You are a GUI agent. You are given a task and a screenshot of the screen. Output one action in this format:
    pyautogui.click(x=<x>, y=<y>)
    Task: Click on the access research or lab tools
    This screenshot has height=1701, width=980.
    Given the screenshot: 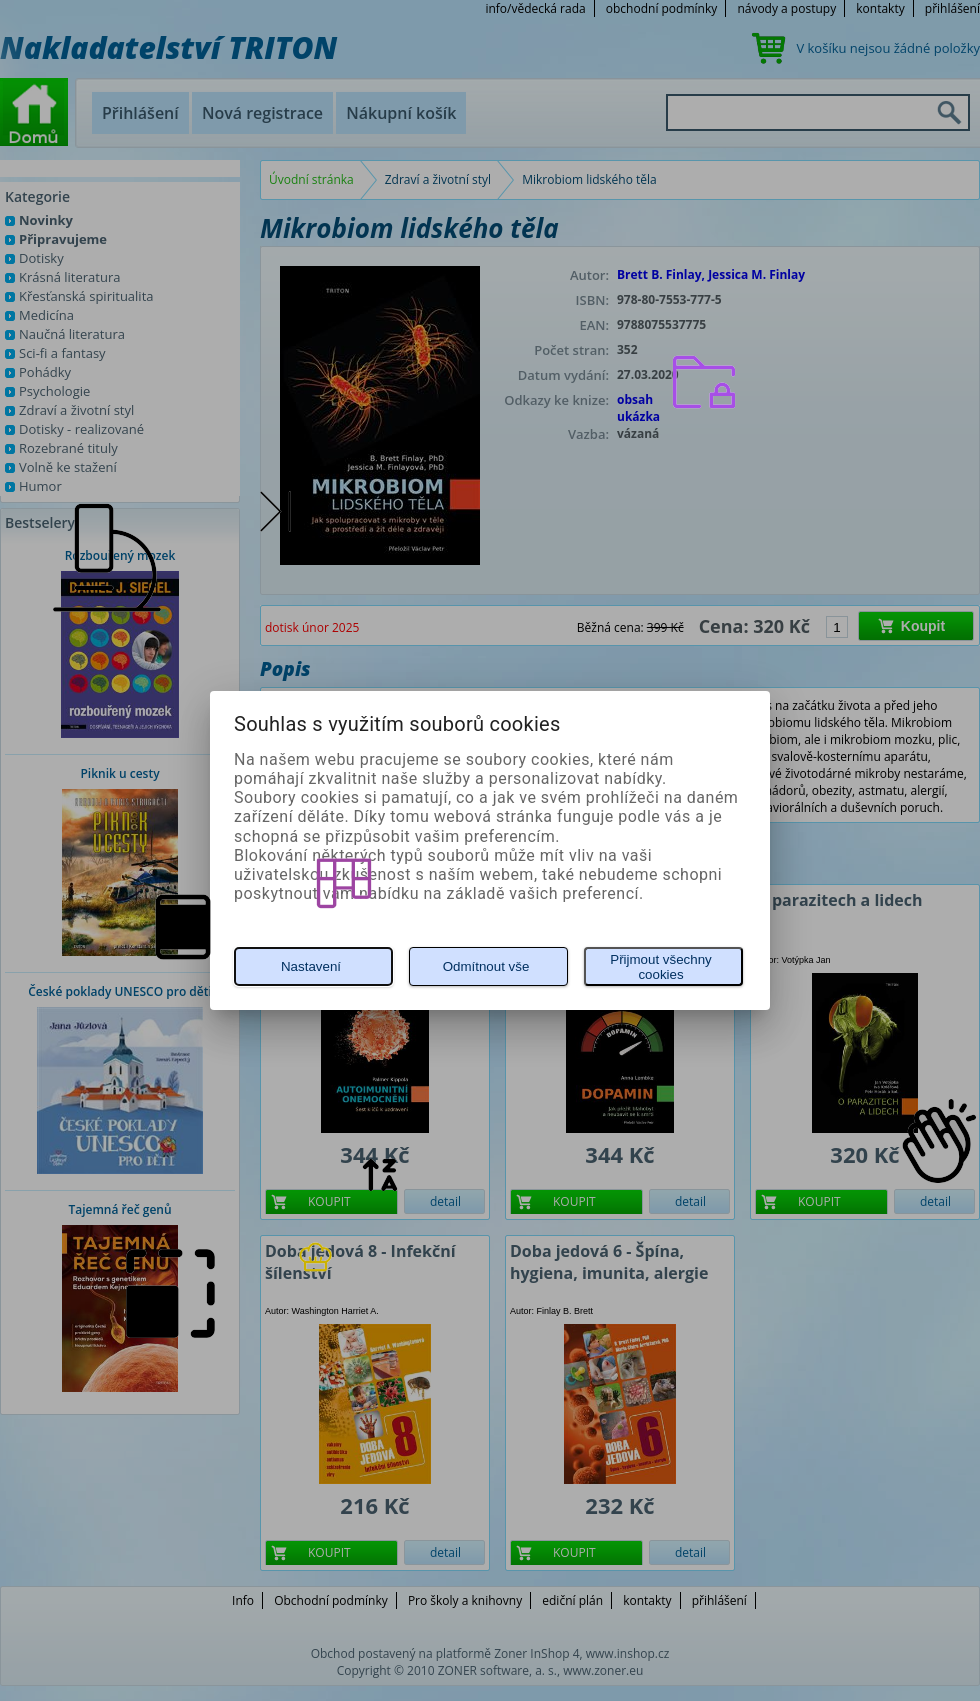 What is the action you would take?
    pyautogui.click(x=107, y=562)
    